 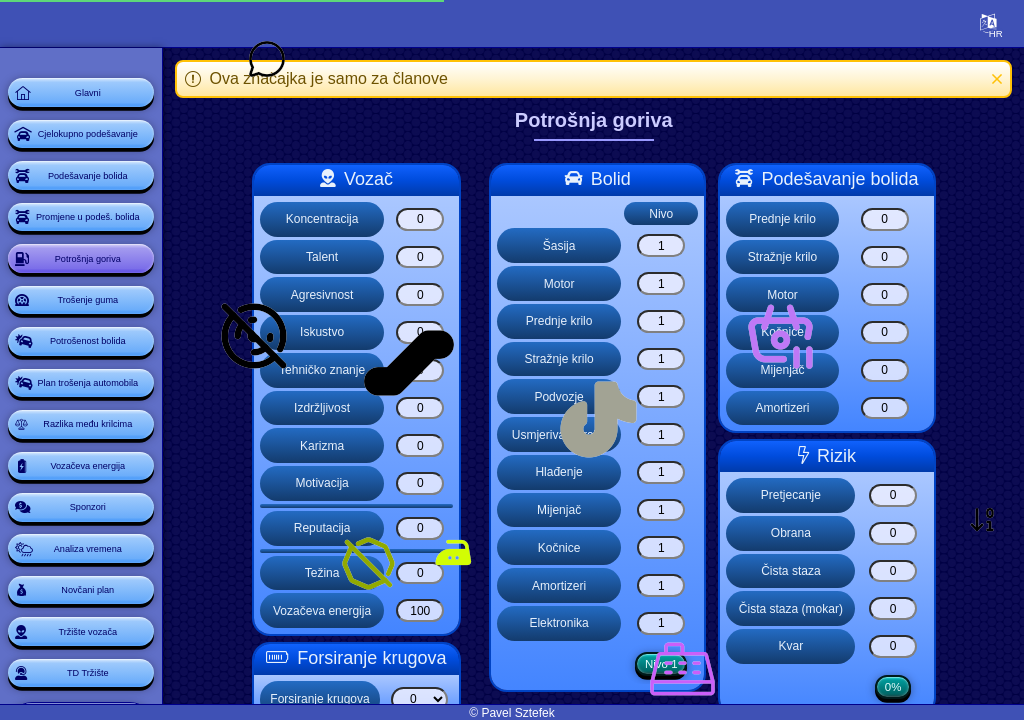 What do you see at coordinates (682, 672) in the screenshot?
I see `open point of sale system` at bounding box center [682, 672].